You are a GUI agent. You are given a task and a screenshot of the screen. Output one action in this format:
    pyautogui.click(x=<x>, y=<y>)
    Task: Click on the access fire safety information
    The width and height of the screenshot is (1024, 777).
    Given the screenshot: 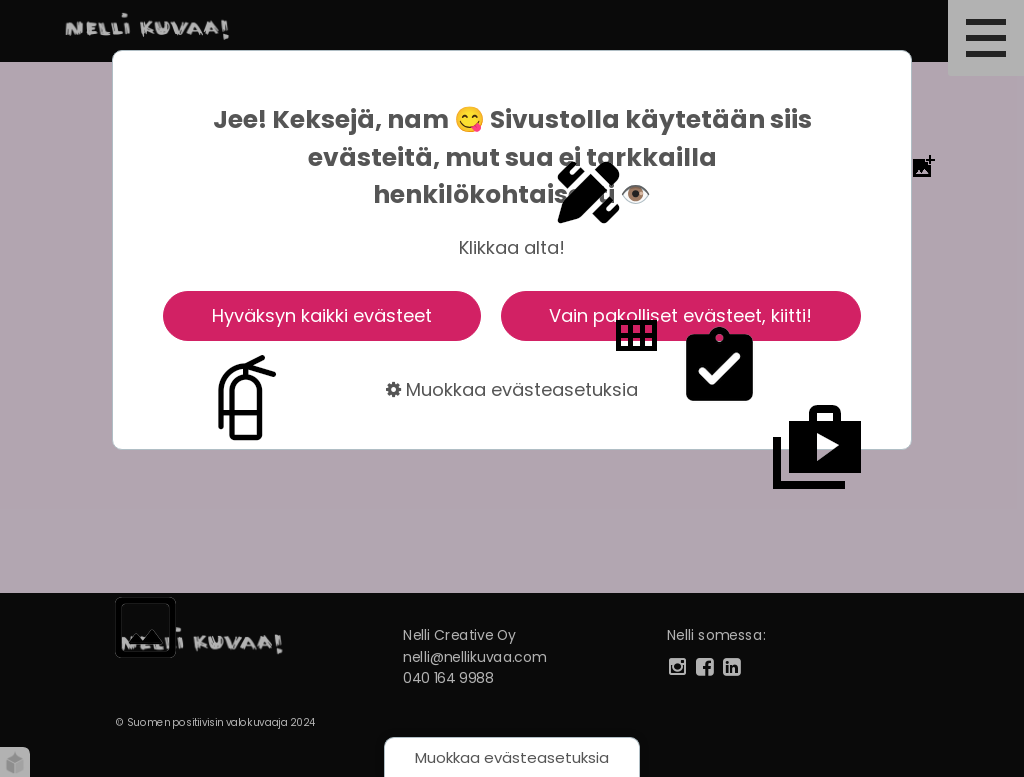 What is the action you would take?
    pyautogui.click(x=243, y=399)
    